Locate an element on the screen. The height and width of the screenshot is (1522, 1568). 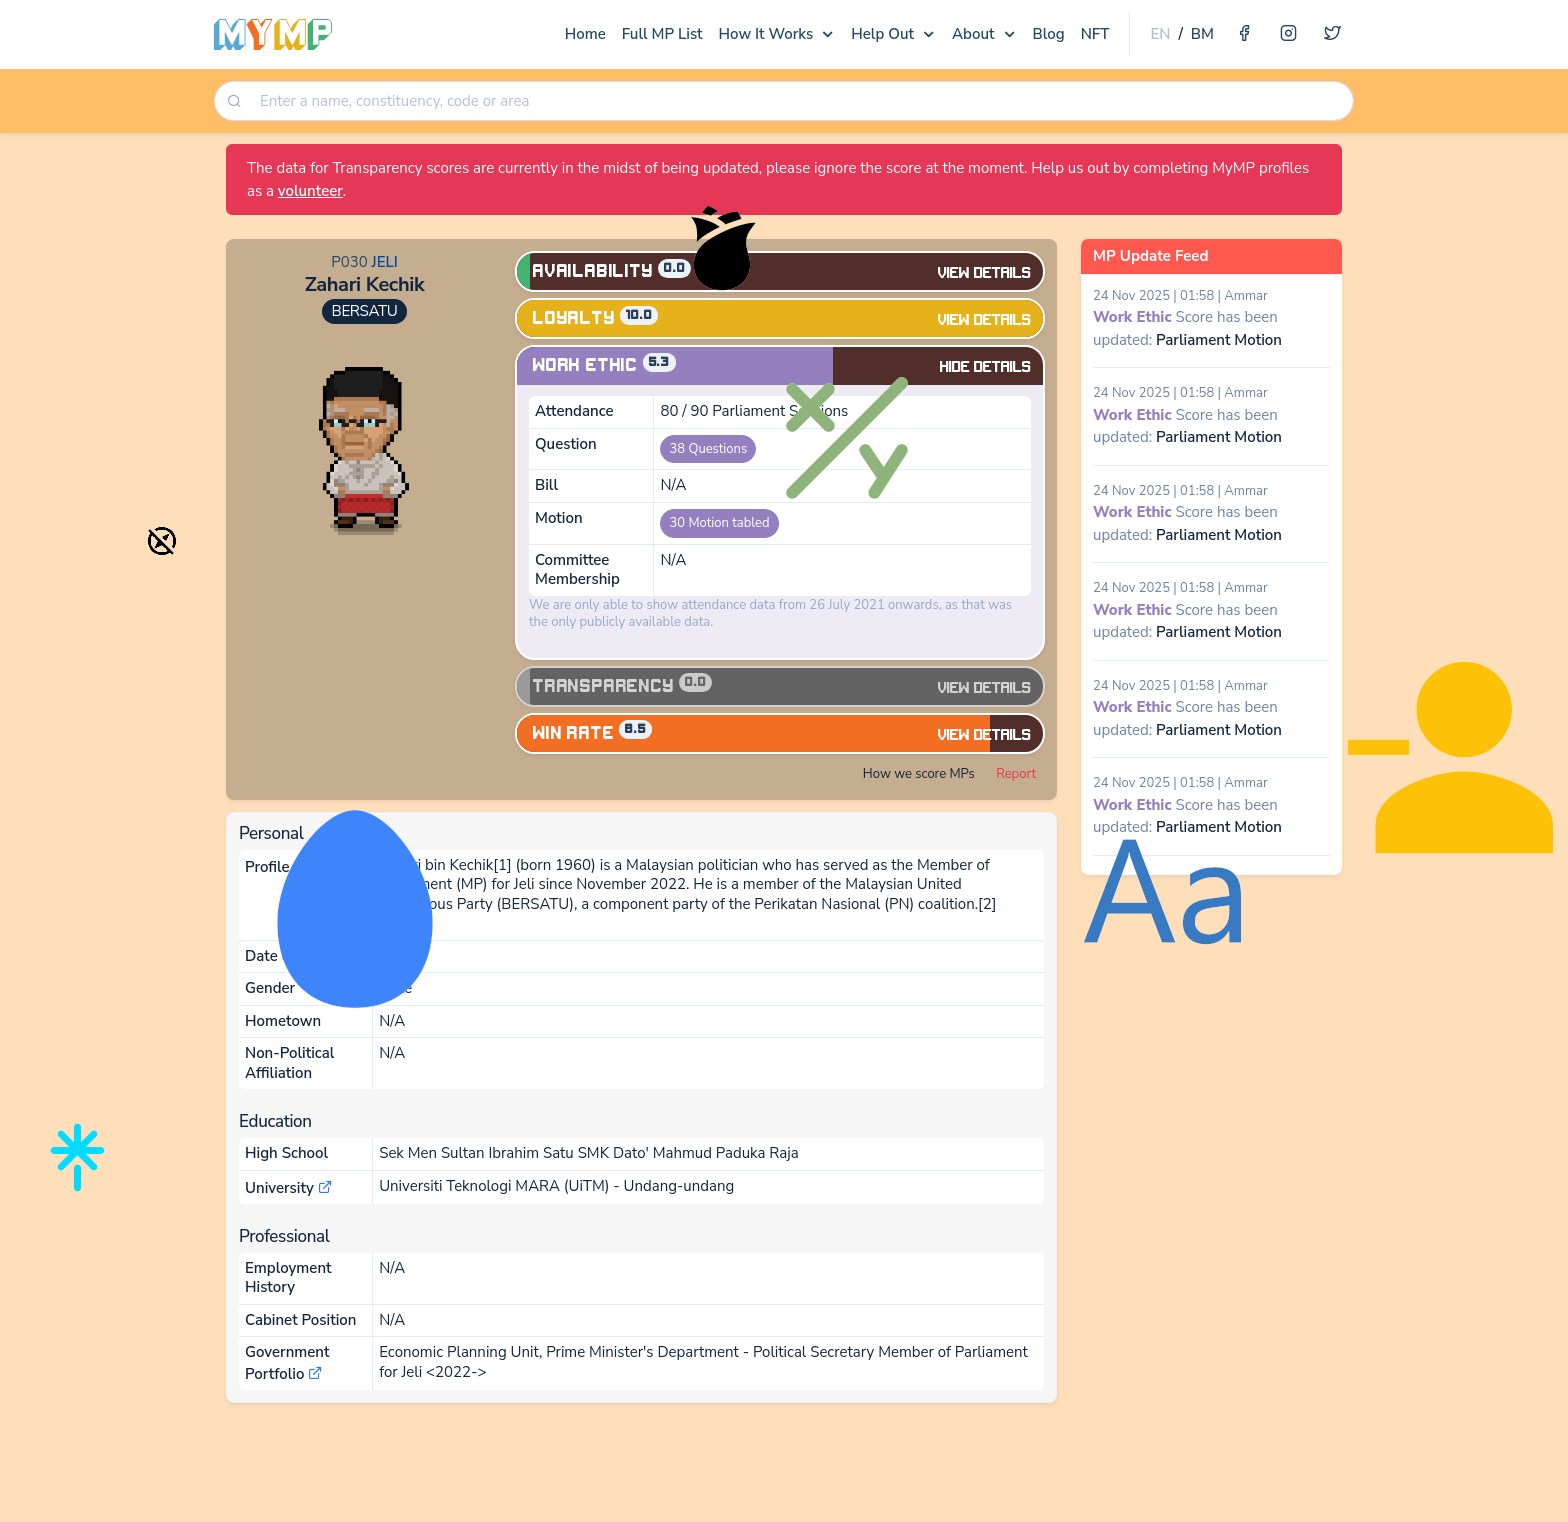
visit linktree profile is located at coordinates (77, 1157).